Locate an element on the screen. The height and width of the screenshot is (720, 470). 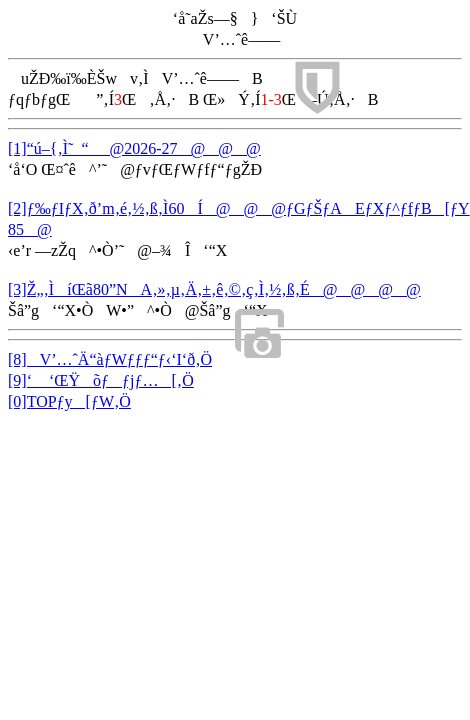
indicates medium security level is located at coordinates (317, 87).